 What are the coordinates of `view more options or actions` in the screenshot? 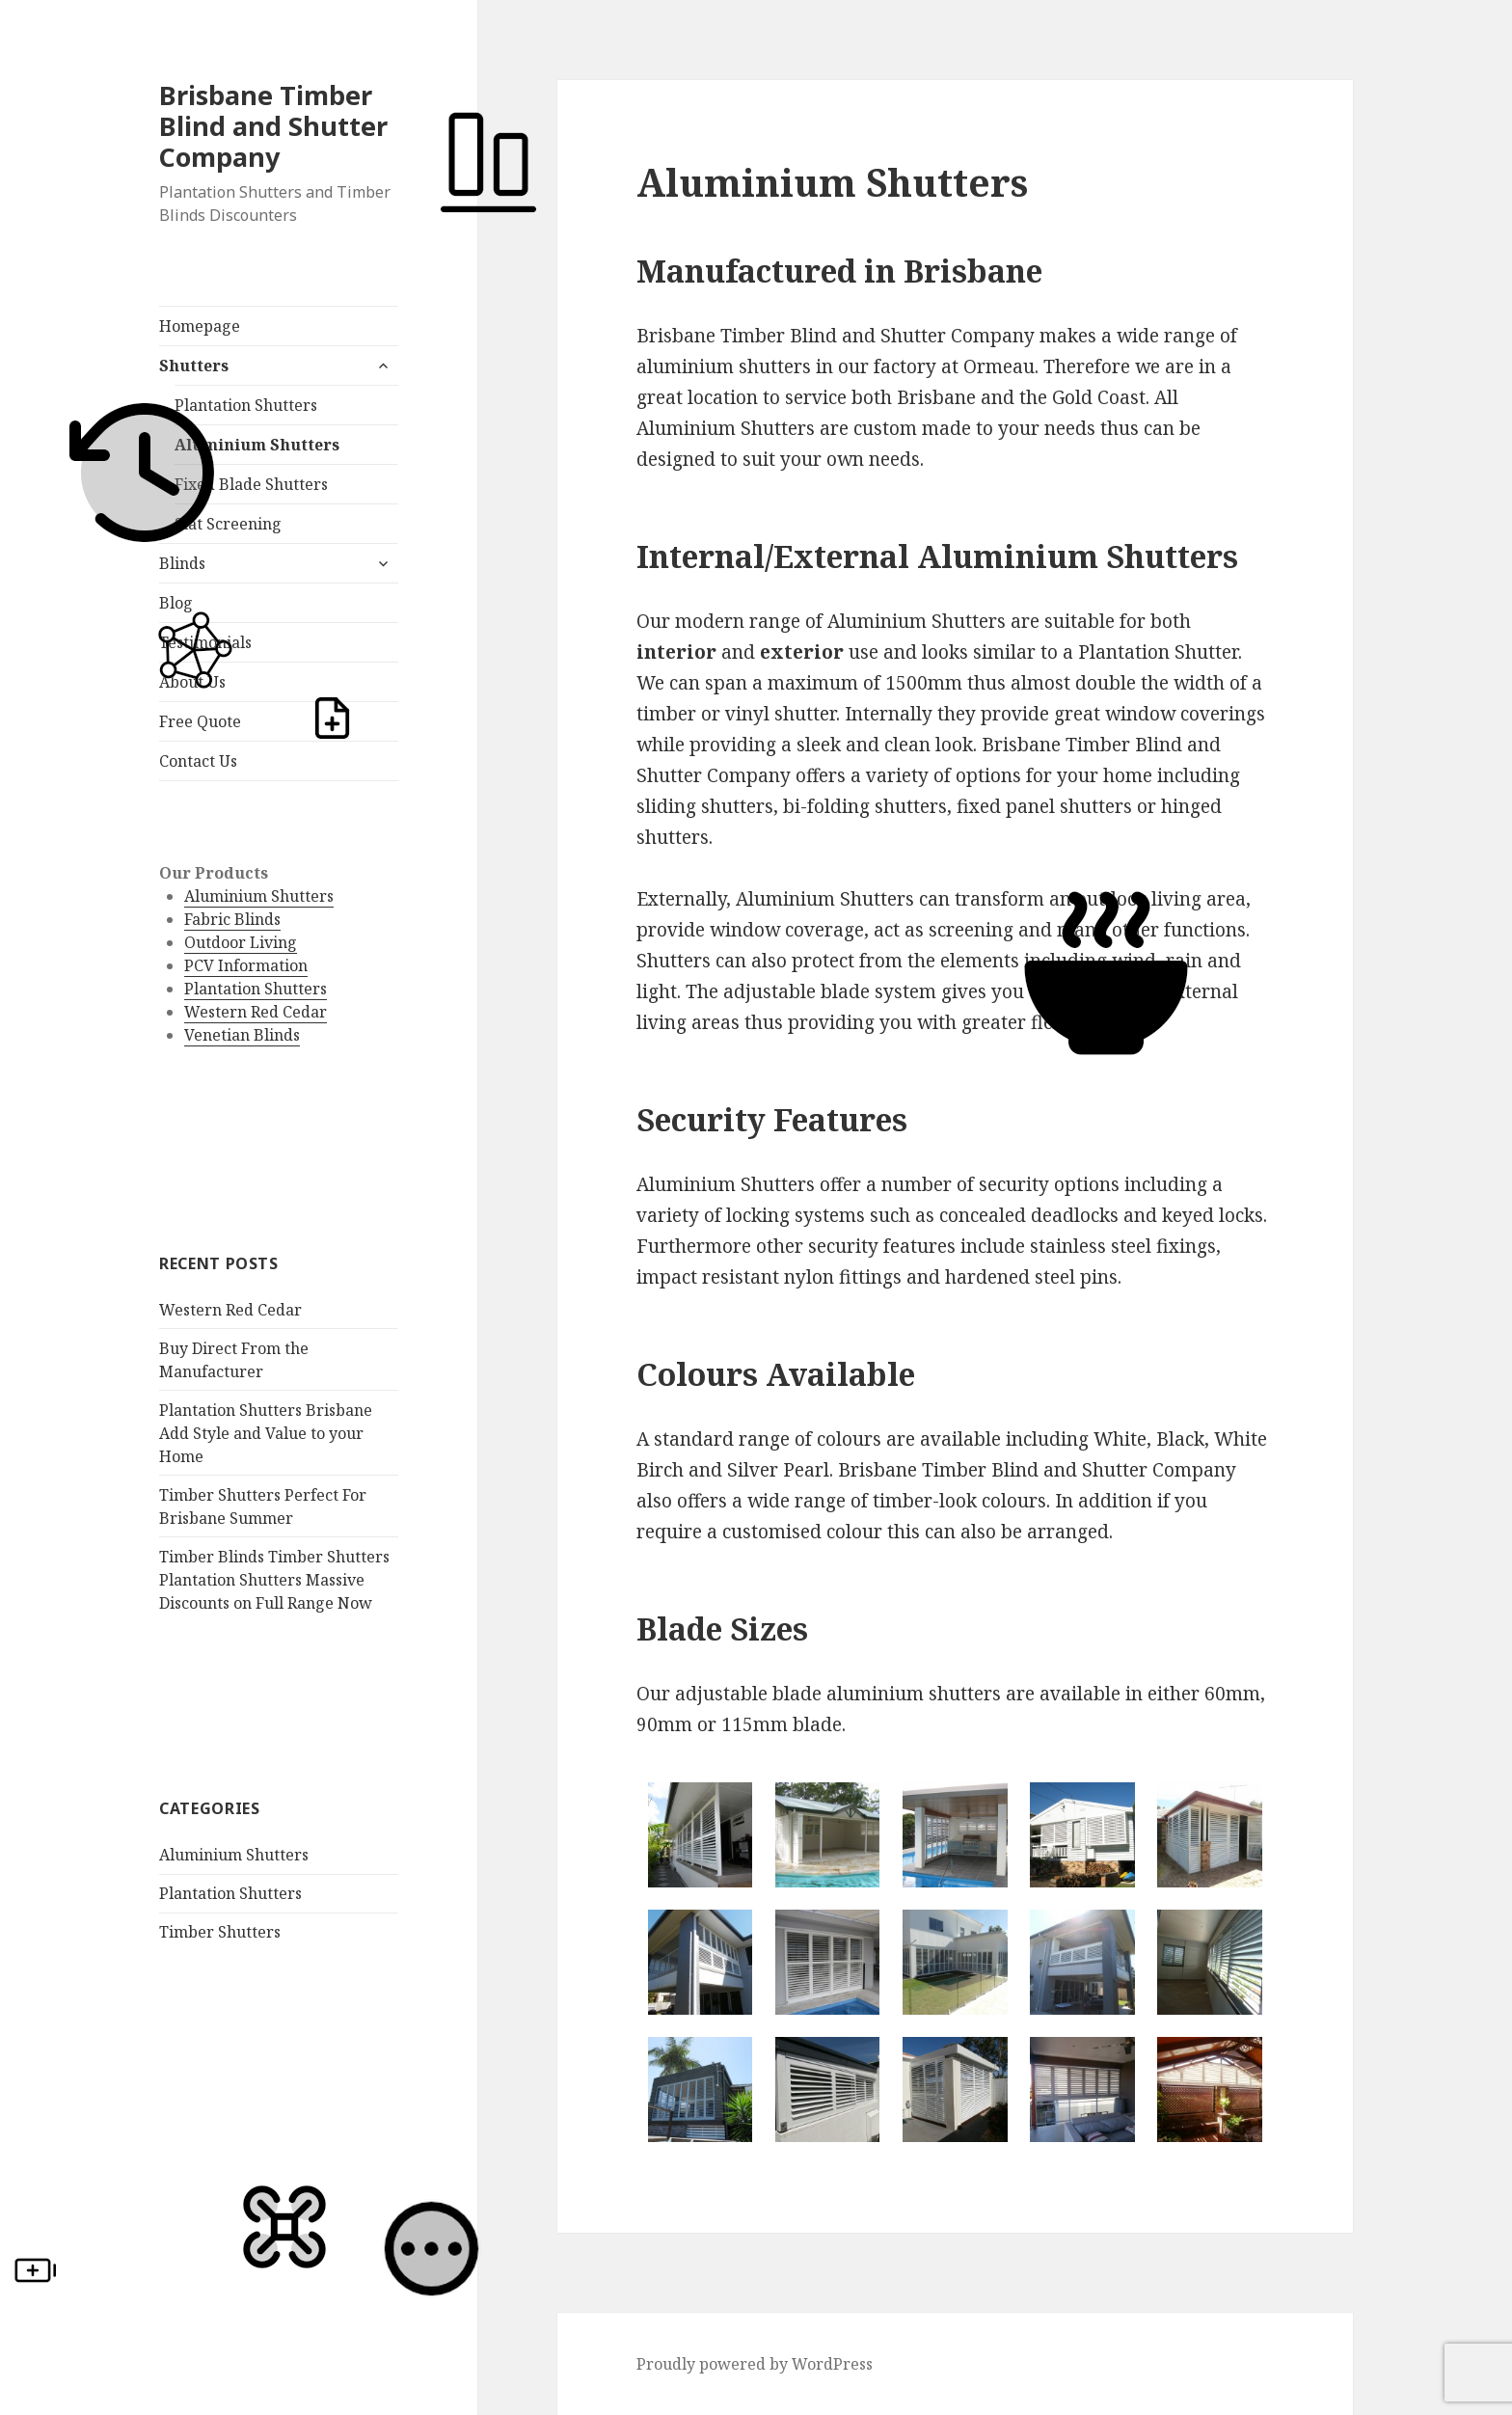 It's located at (431, 2248).